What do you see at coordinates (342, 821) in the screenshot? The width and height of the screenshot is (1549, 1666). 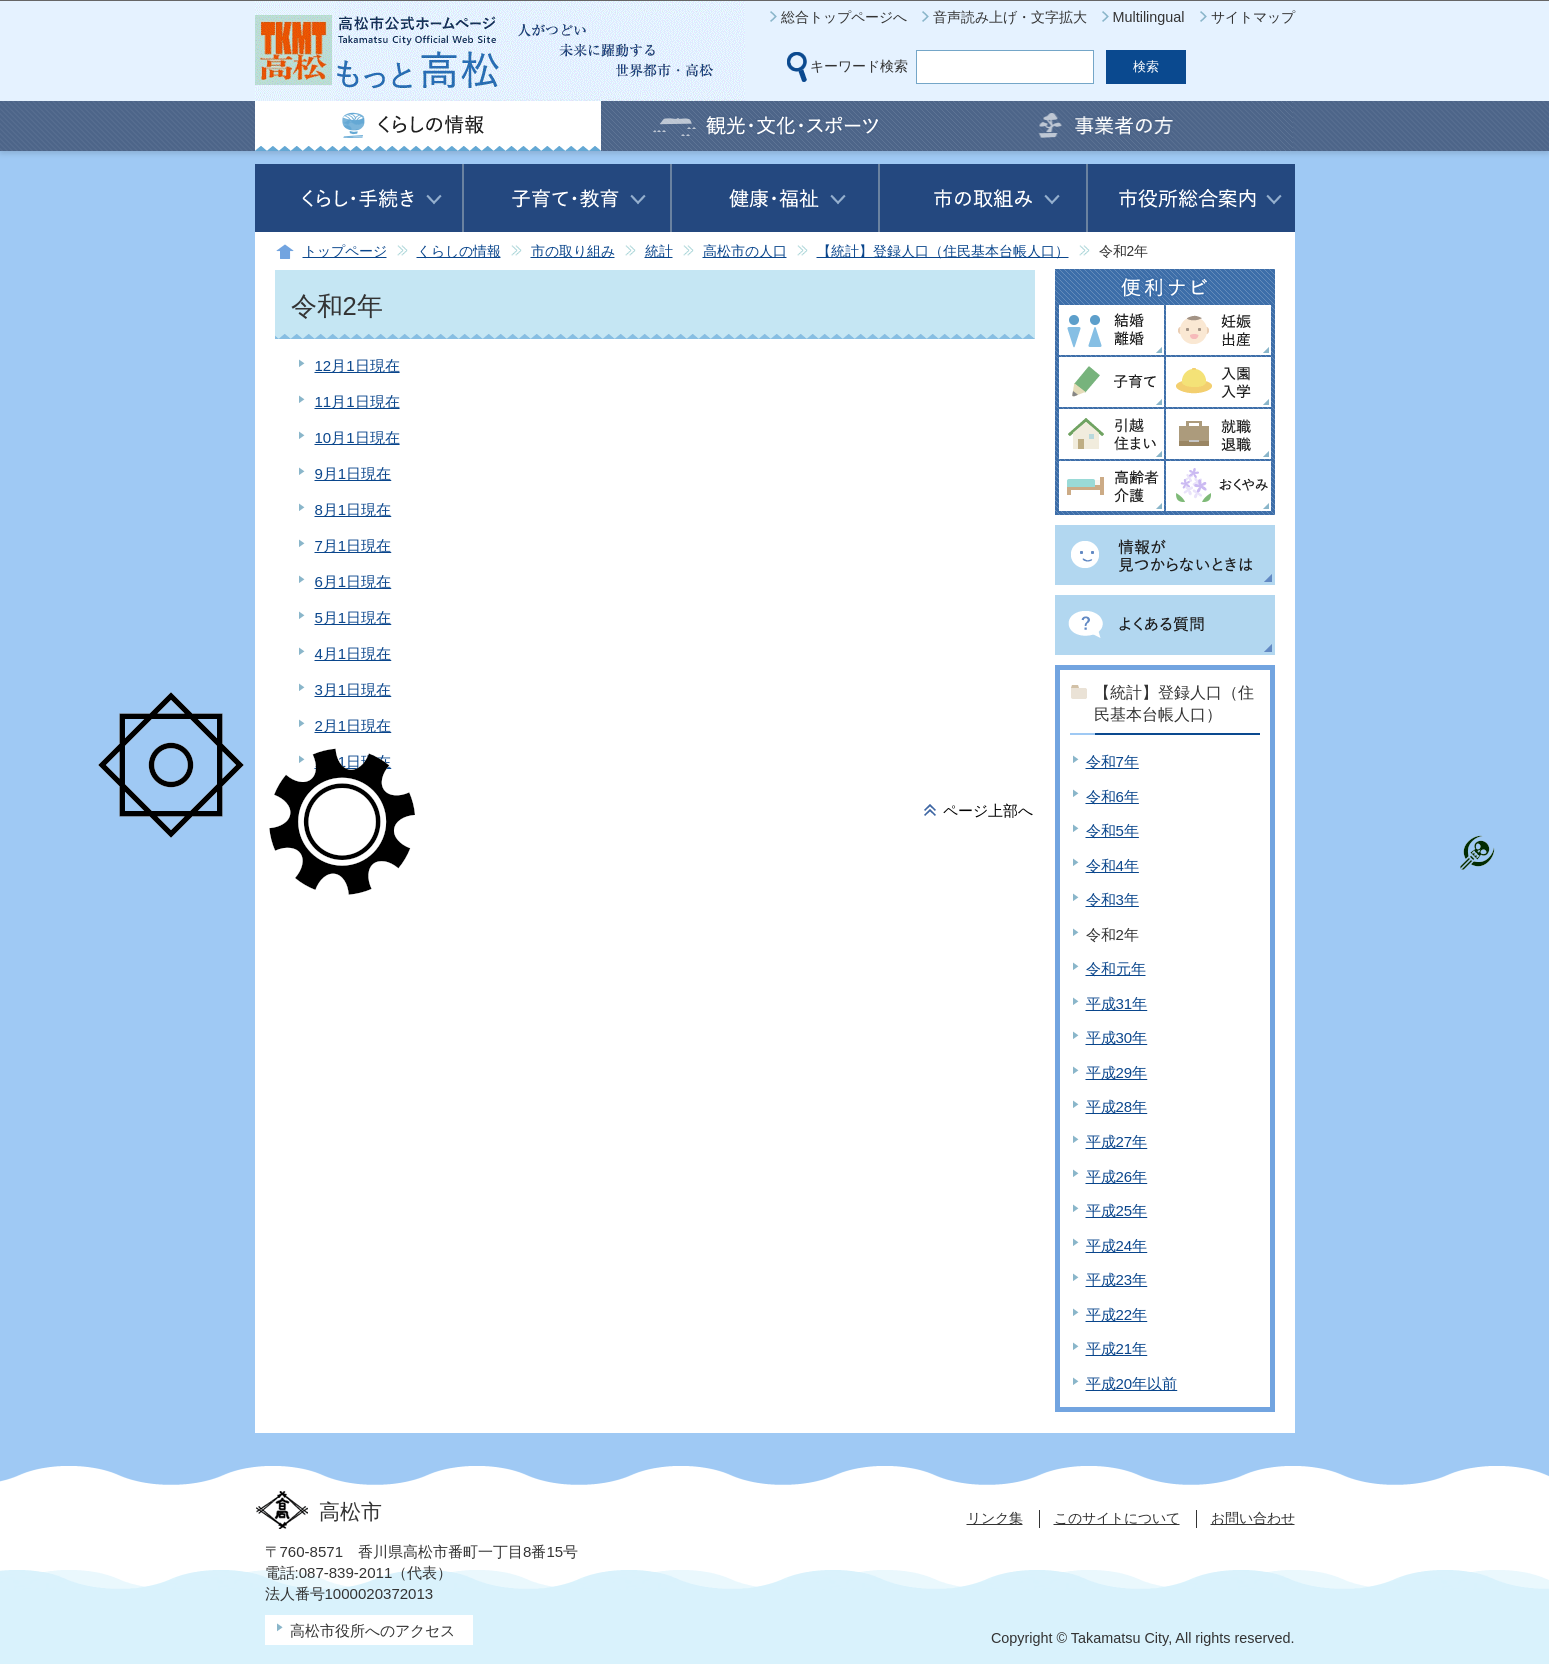 I see `access settings or preferences` at bounding box center [342, 821].